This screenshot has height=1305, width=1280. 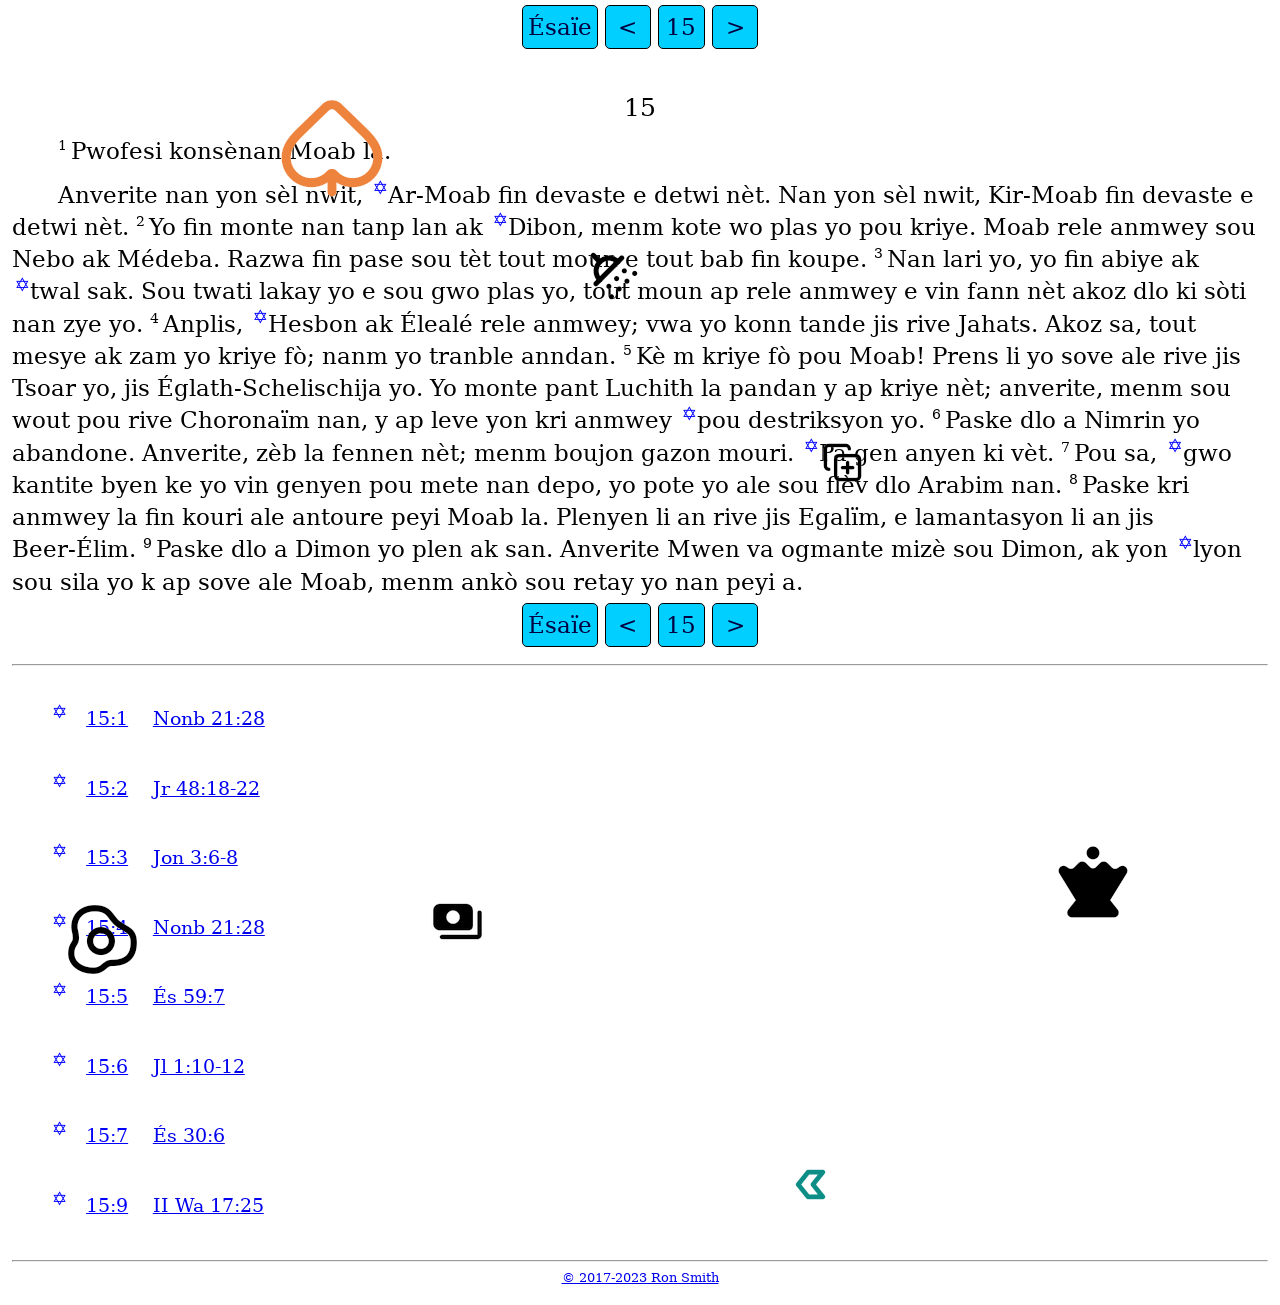 What do you see at coordinates (1093, 883) in the screenshot?
I see `chess queen piece indicator` at bounding box center [1093, 883].